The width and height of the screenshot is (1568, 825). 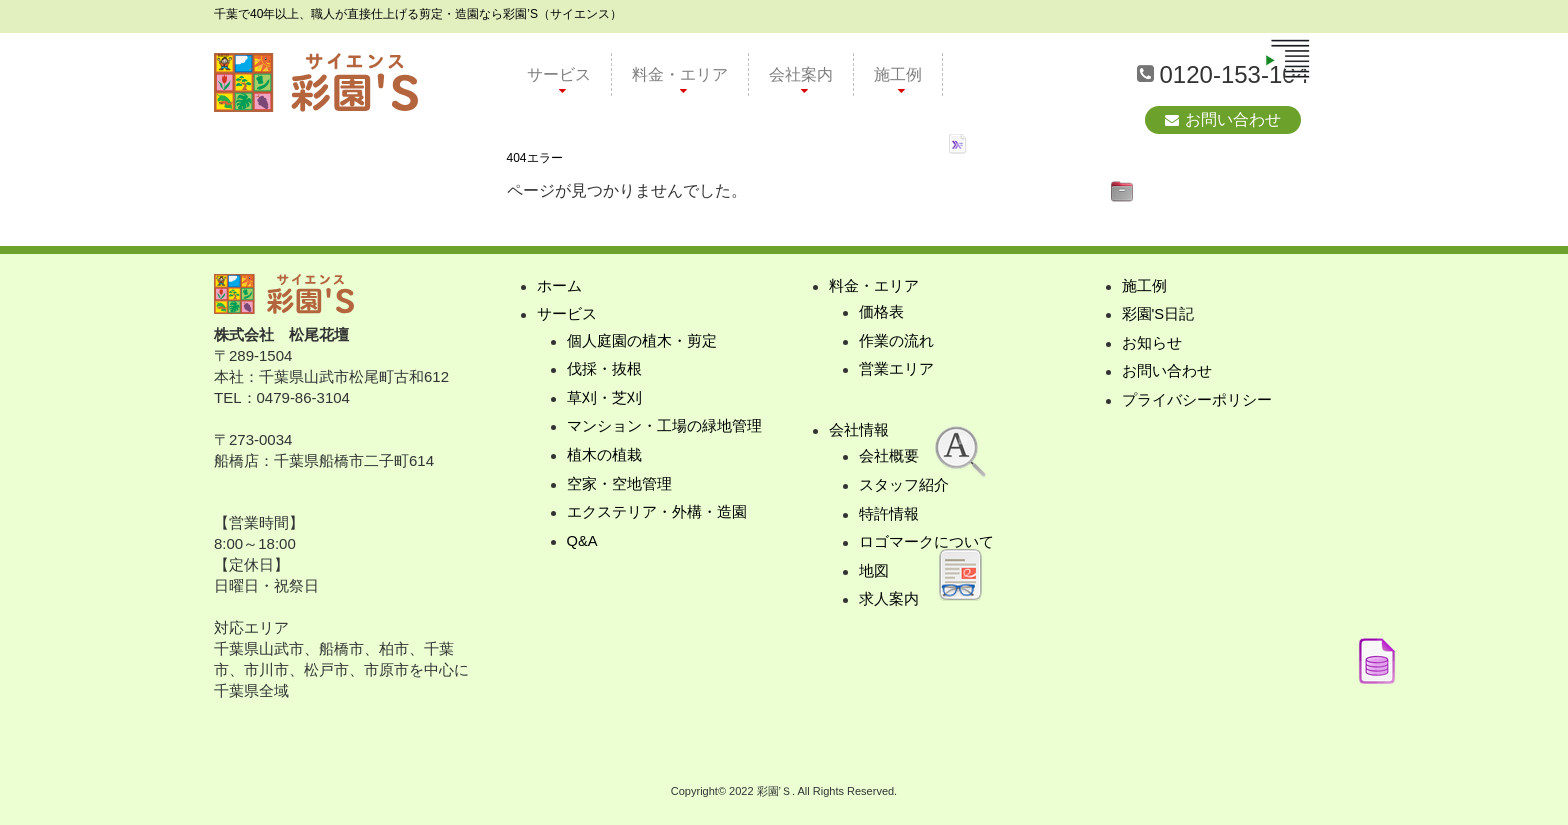 What do you see at coordinates (957, 143) in the screenshot?
I see `a haskell source code file` at bounding box center [957, 143].